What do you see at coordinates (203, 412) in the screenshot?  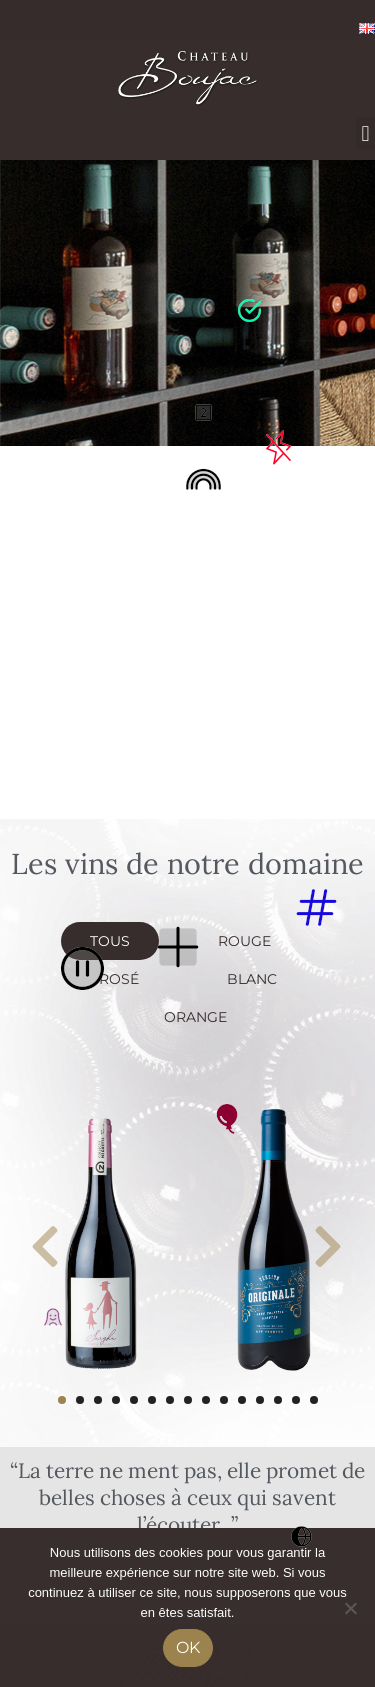 I see `select option number two` at bounding box center [203, 412].